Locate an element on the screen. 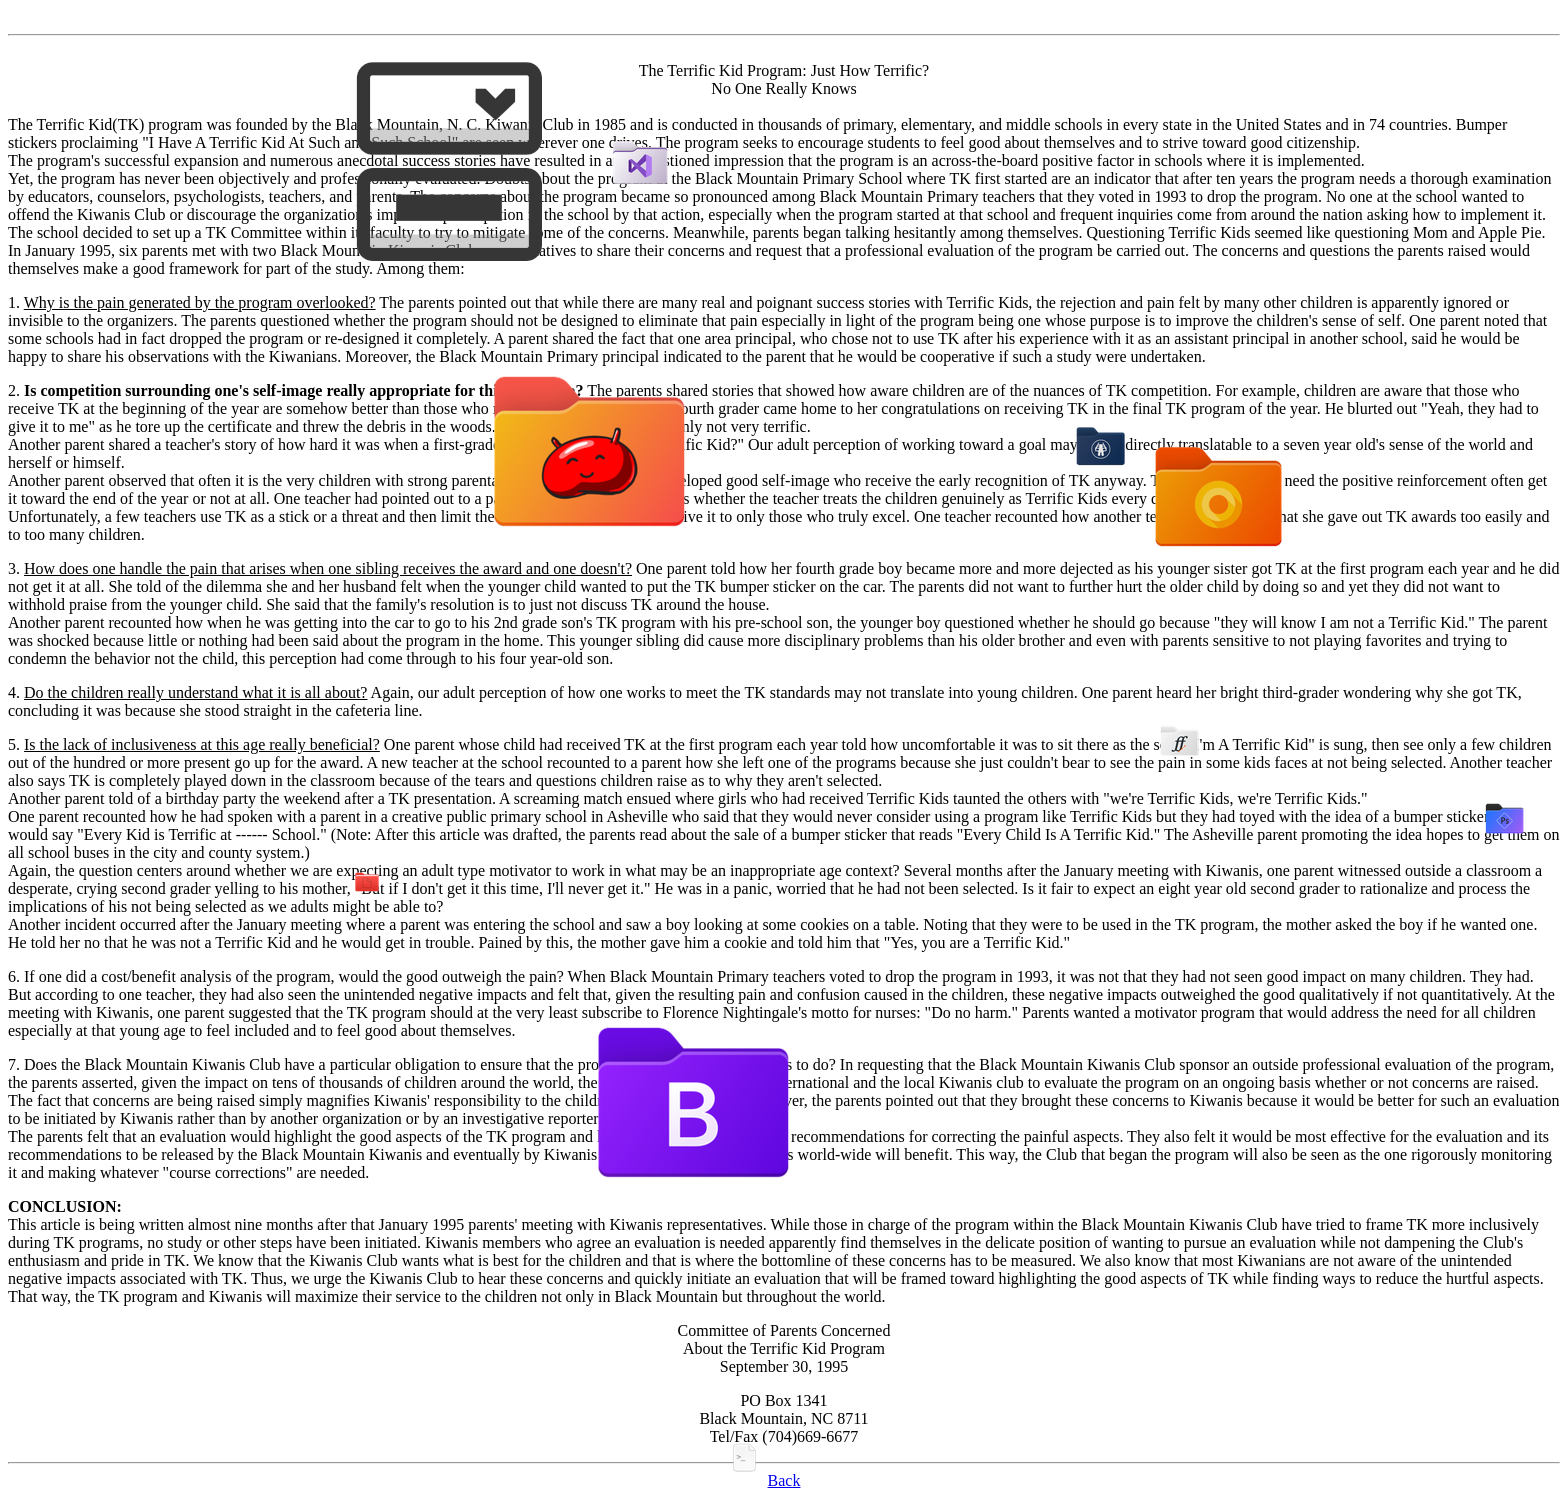 The width and height of the screenshot is (1568, 1498). gtk widget factory demo application is located at coordinates (449, 155).